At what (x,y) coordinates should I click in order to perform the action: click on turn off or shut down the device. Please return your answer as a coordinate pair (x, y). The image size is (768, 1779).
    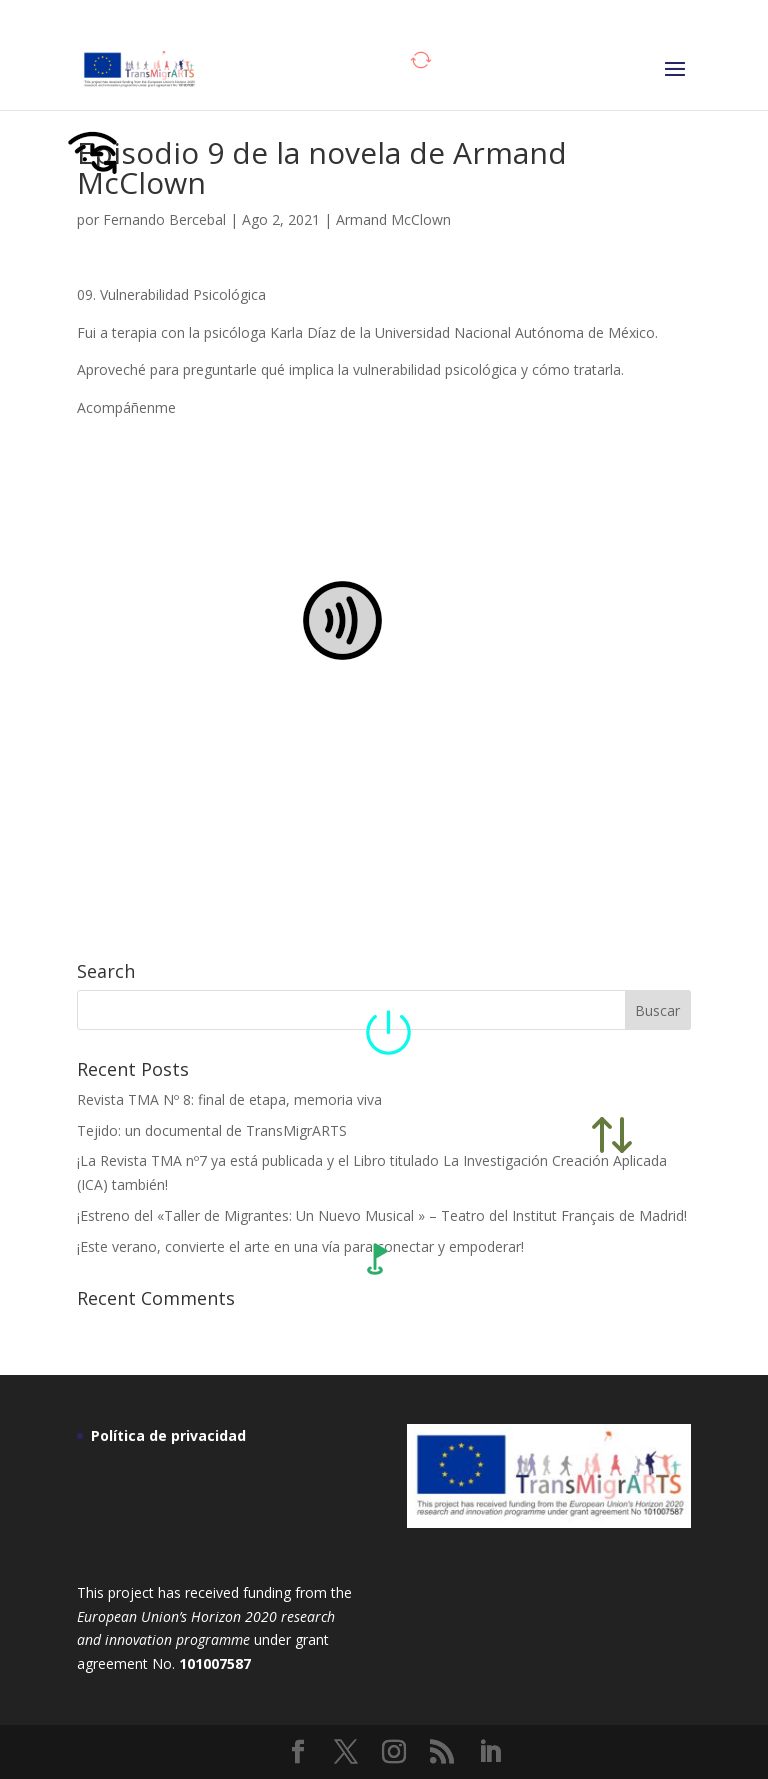
    Looking at the image, I should click on (388, 1032).